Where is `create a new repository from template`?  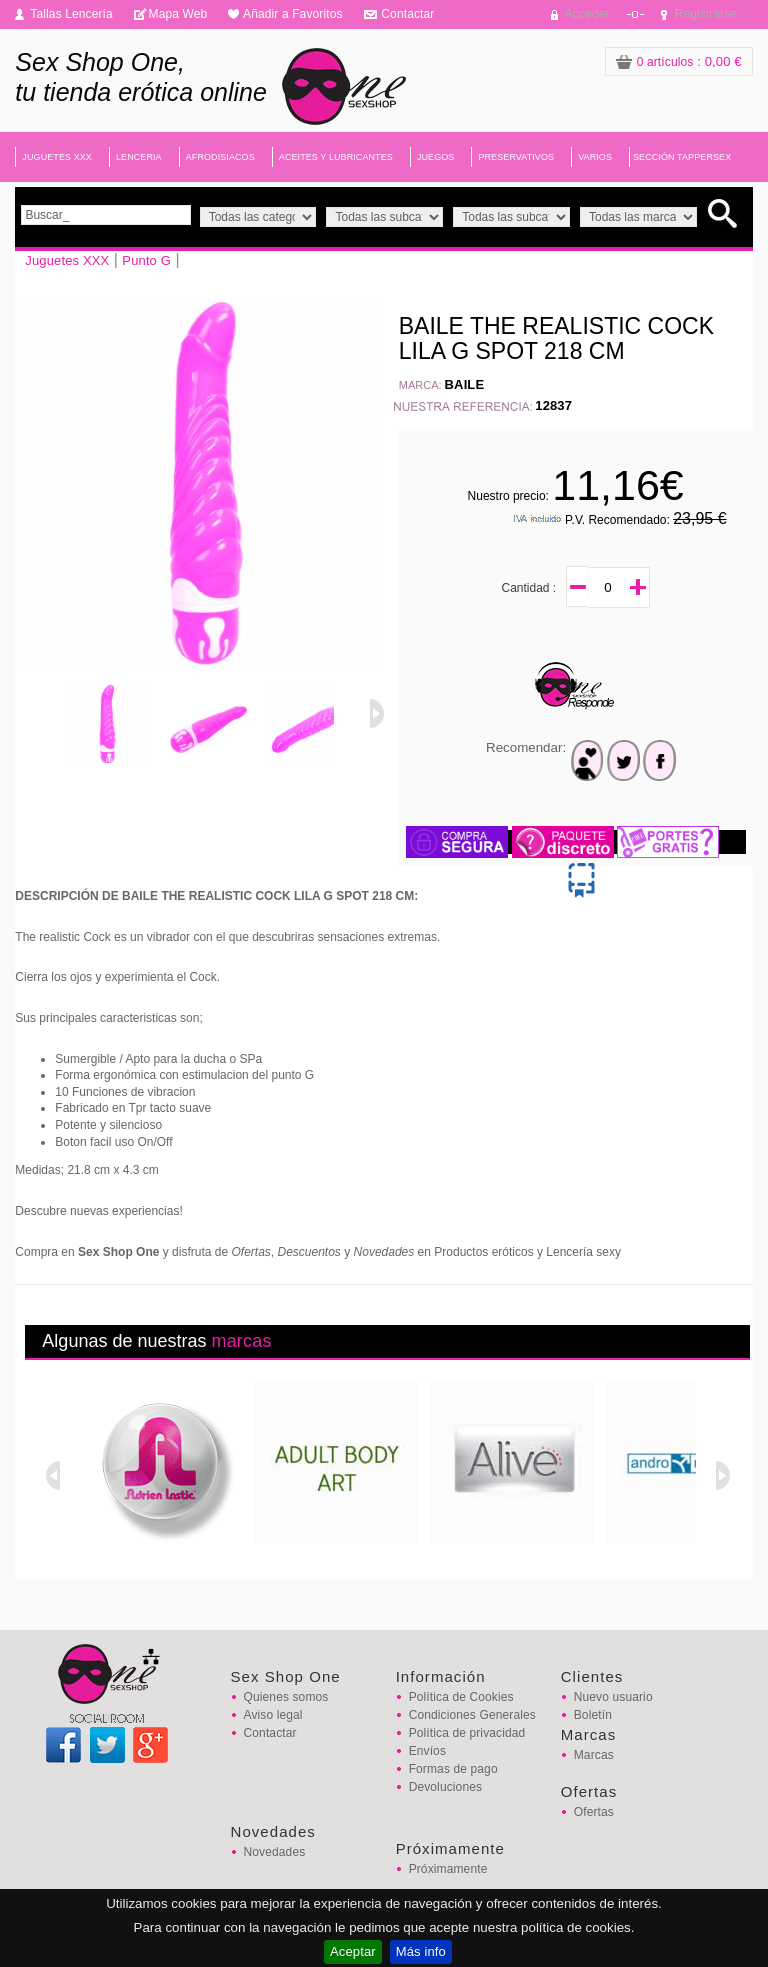 create a new repository from template is located at coordinates (581, 880).